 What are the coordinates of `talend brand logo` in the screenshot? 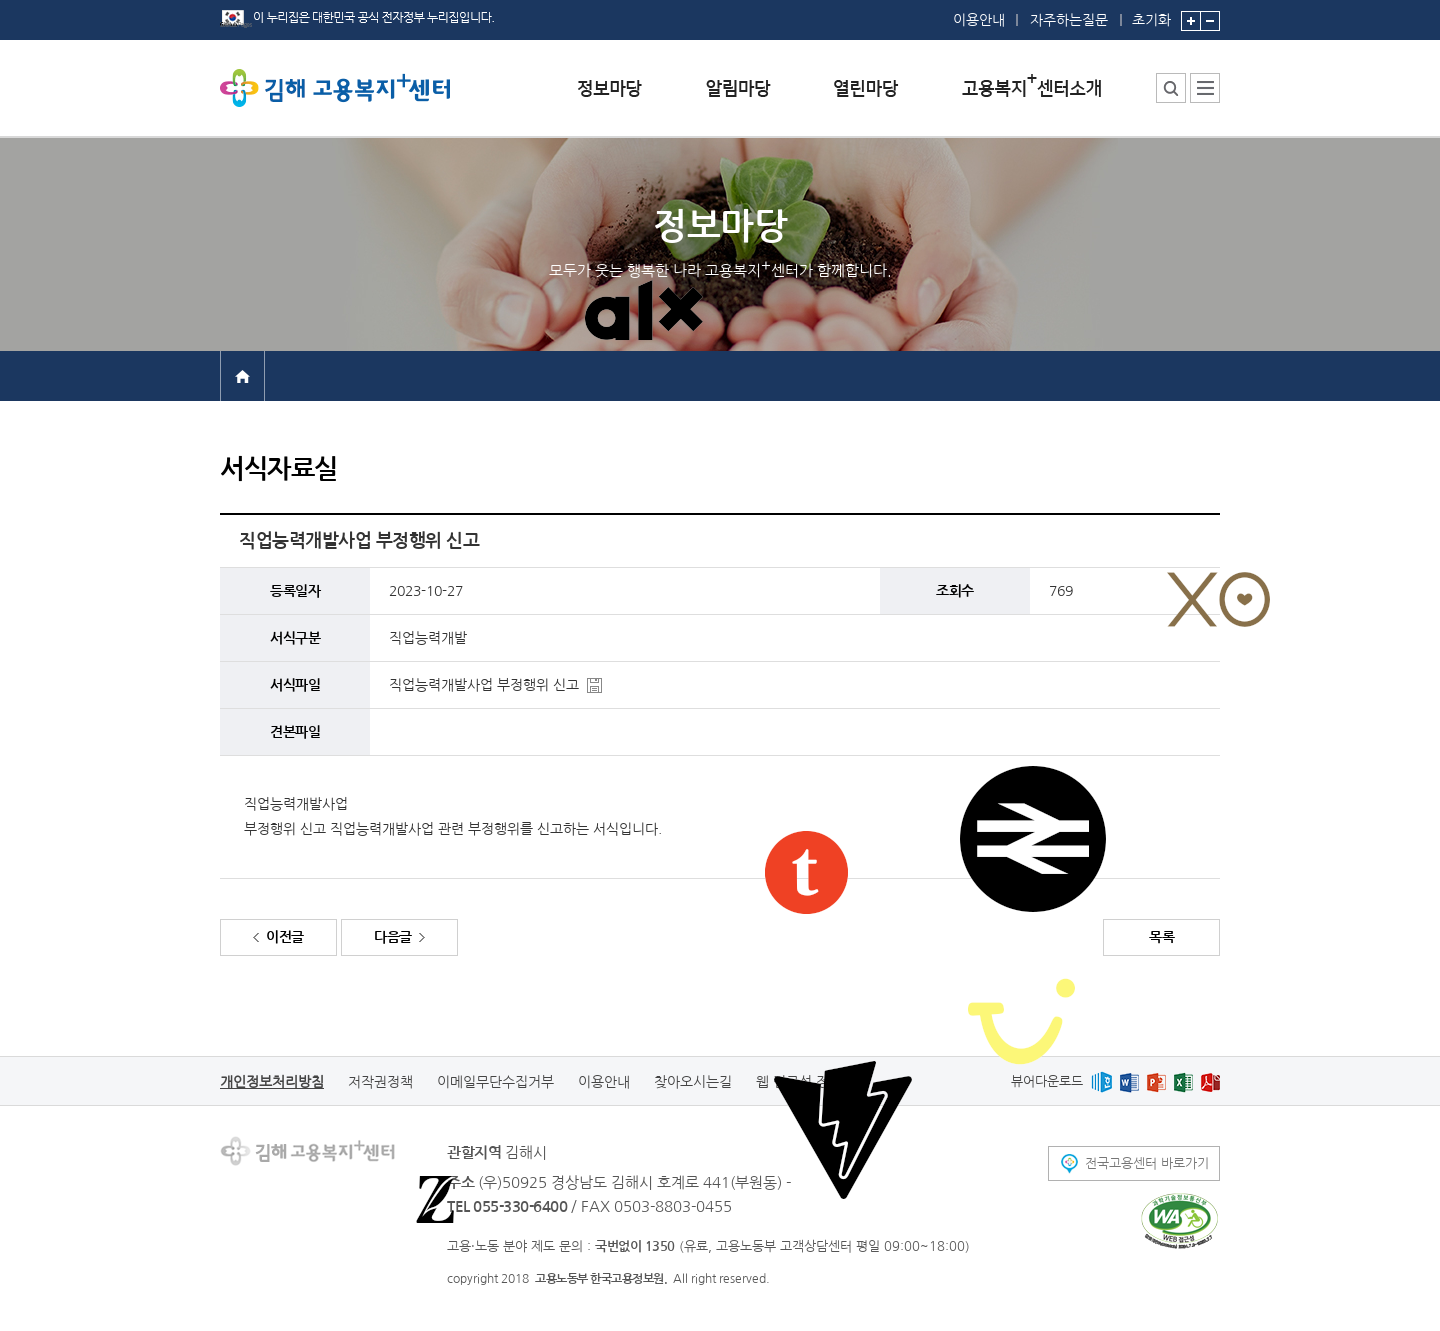 It's located at (806, 872).